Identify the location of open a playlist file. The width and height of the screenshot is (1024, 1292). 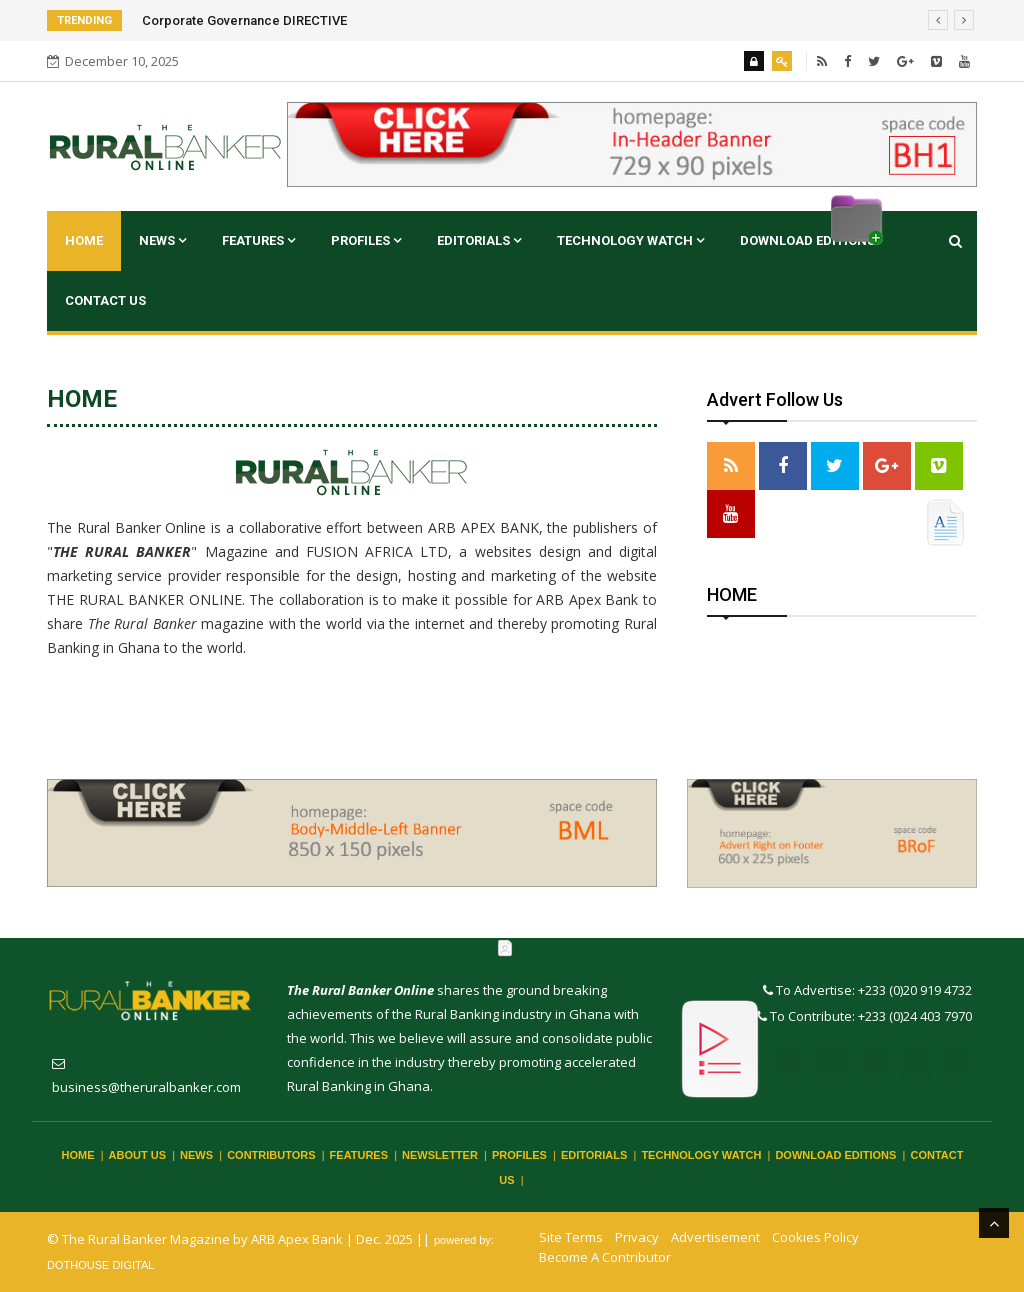
(720, 1049).